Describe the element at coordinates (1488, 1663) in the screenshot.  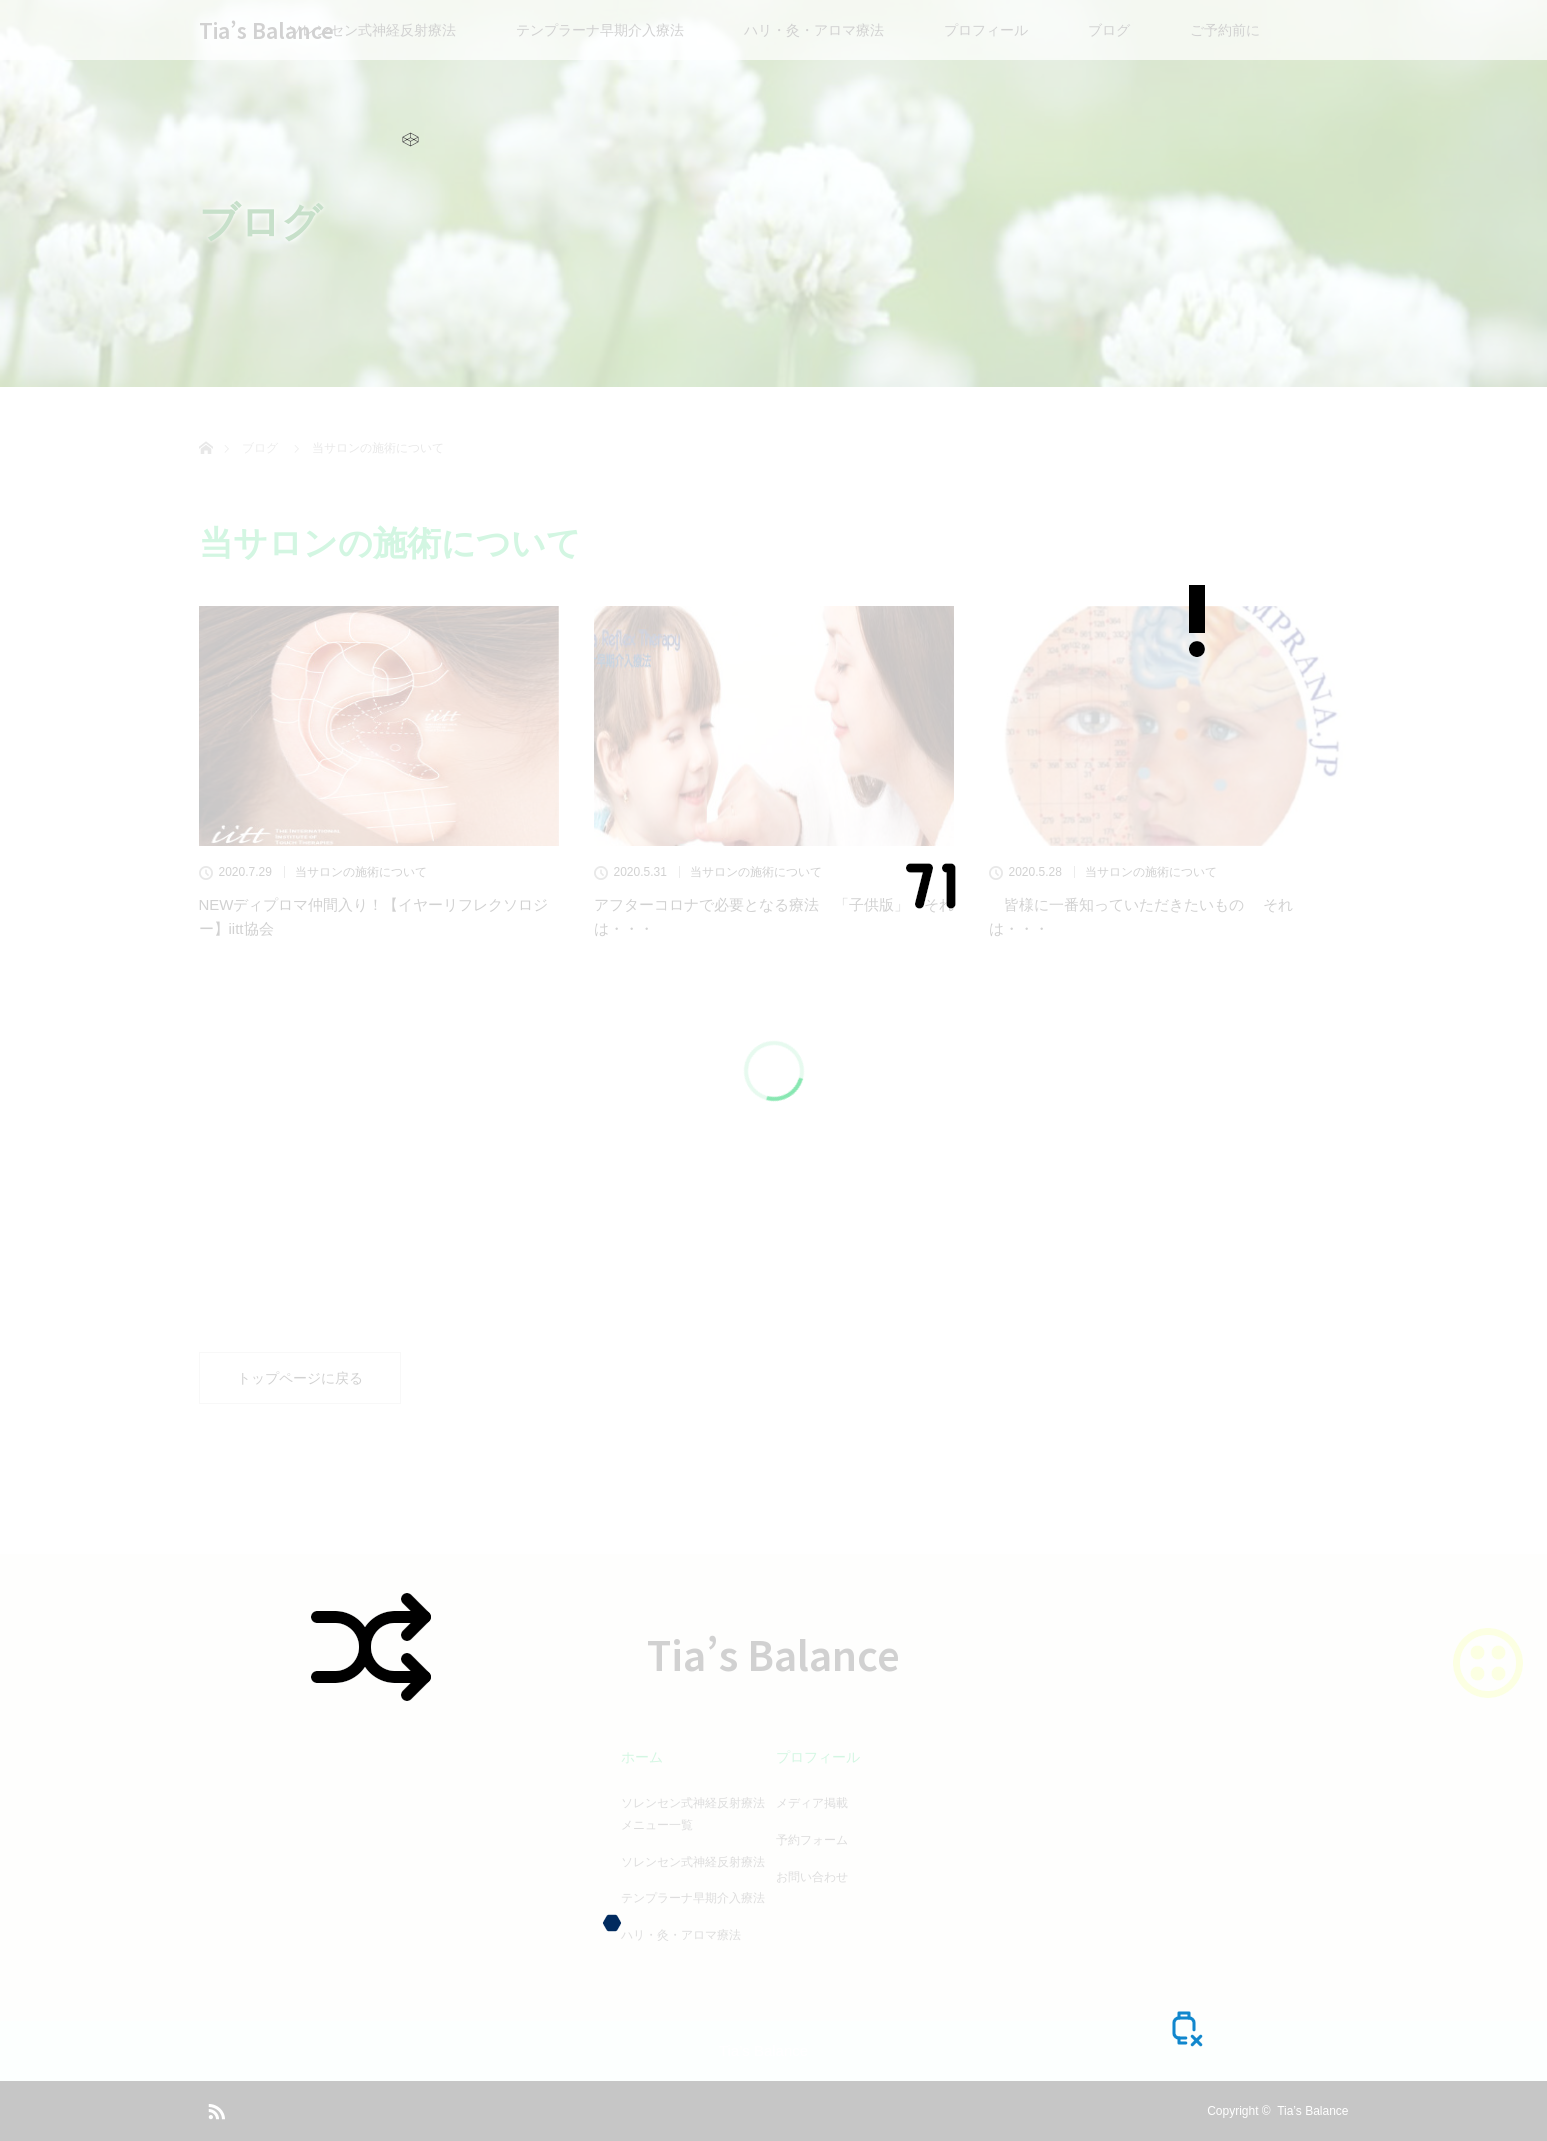
I see `connect to Twilio communication services` at that location.